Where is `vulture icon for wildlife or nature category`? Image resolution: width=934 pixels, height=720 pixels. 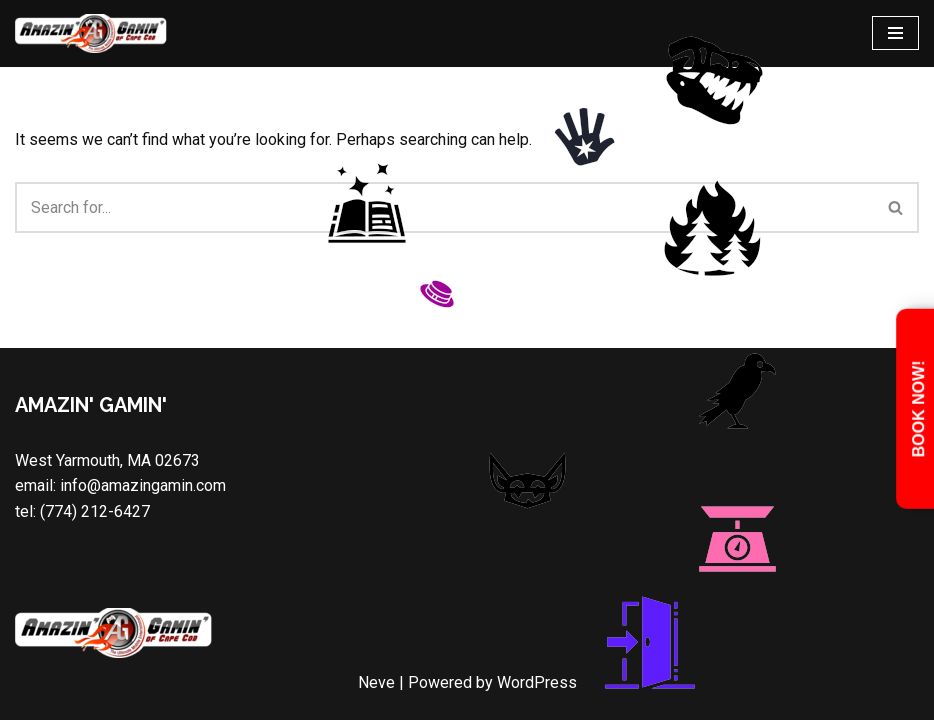
vulture icon for wildlife or nature category is located at coordinates (737, 390).